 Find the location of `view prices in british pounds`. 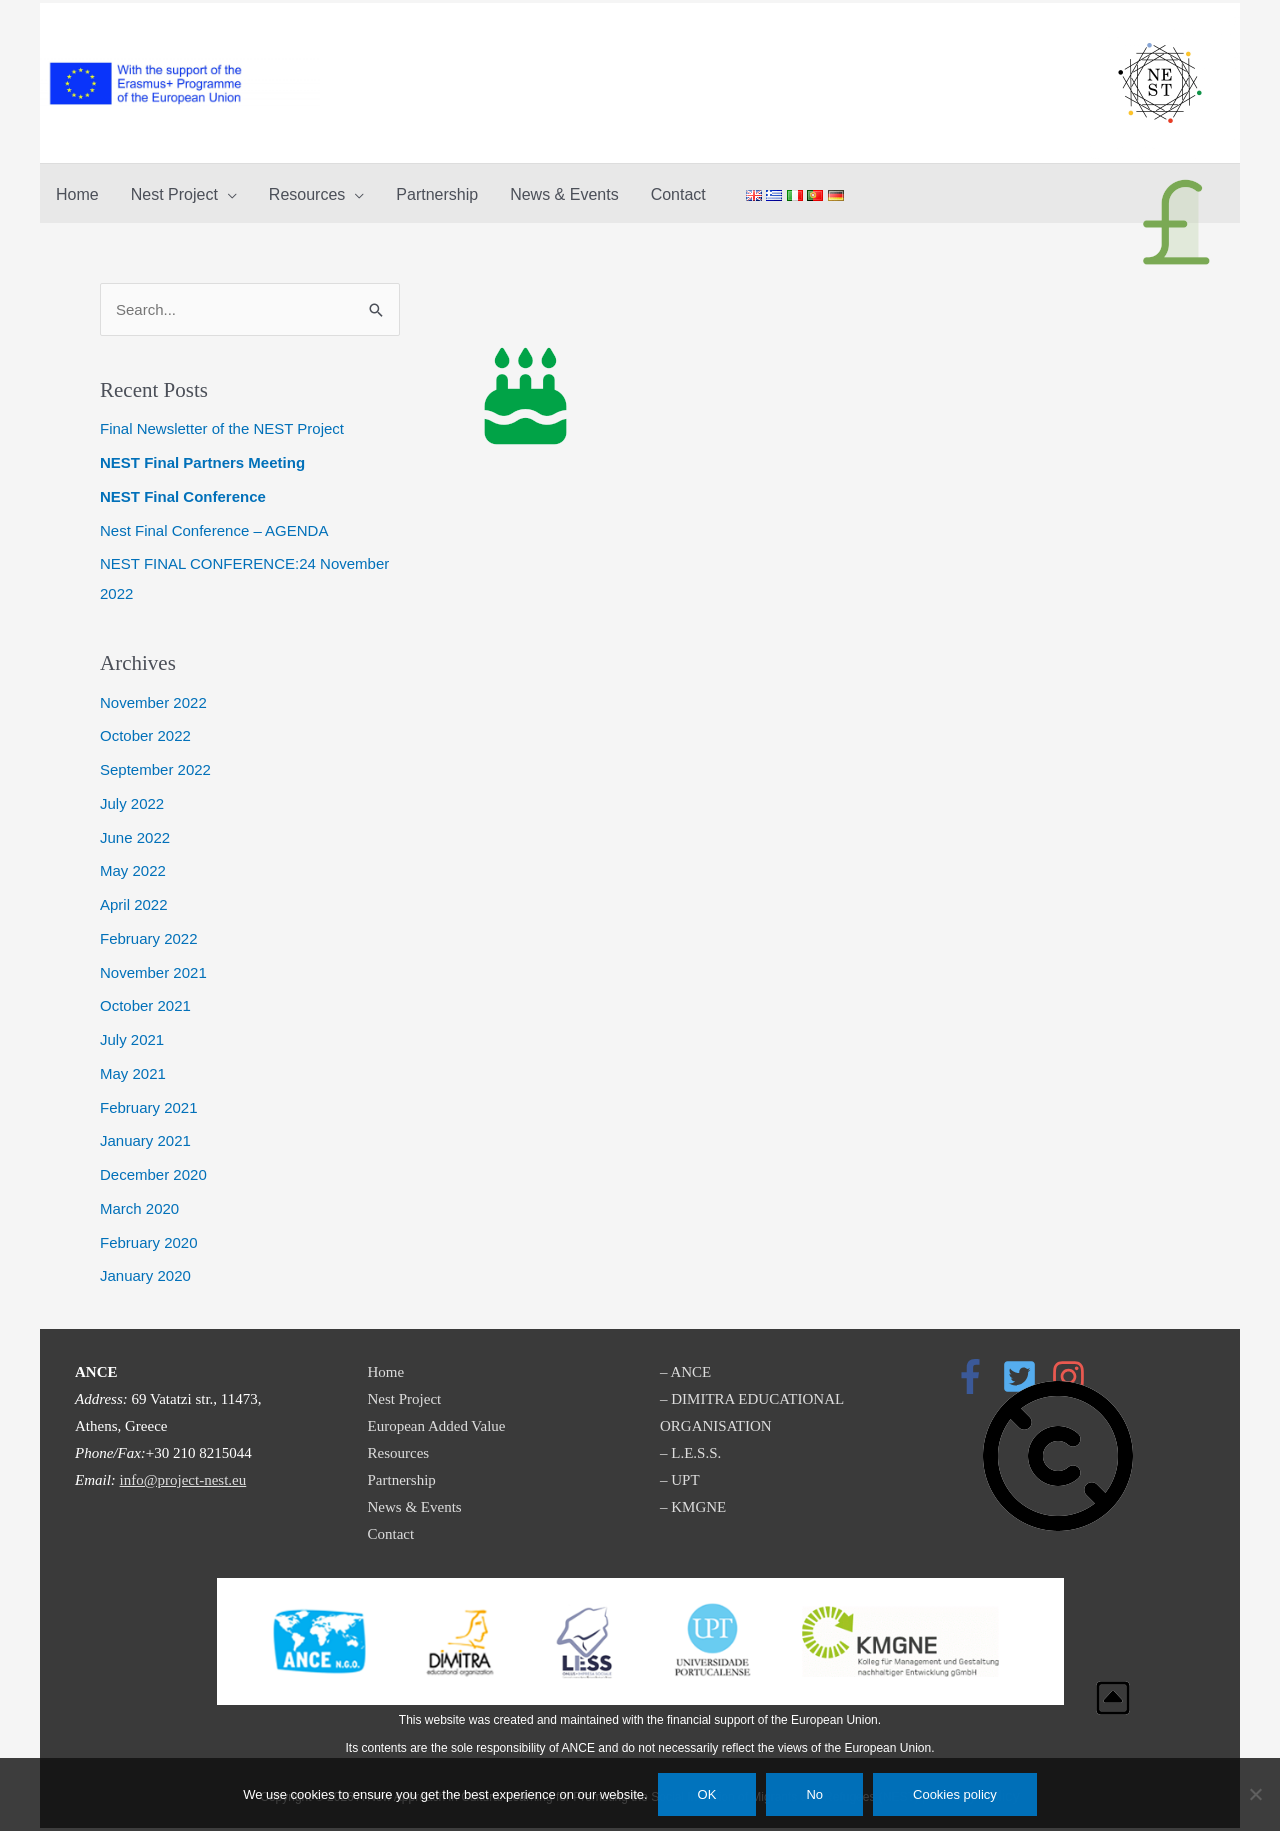

view prices in british pounds is located at coordinates (1180, 224).